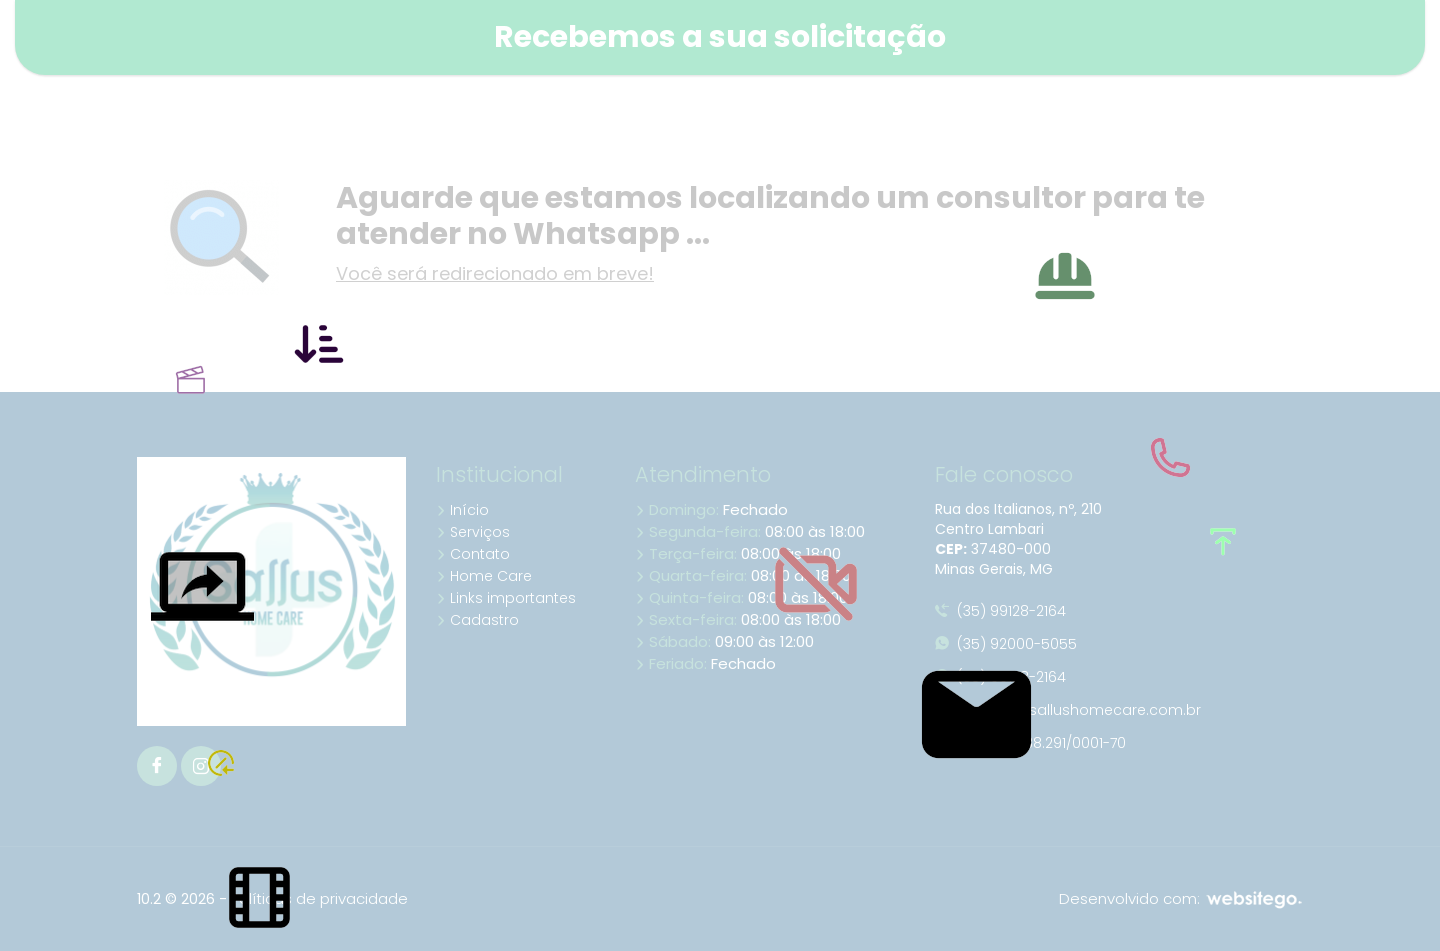  I want to click on sort items from smallest to largest, so click(319, 344).